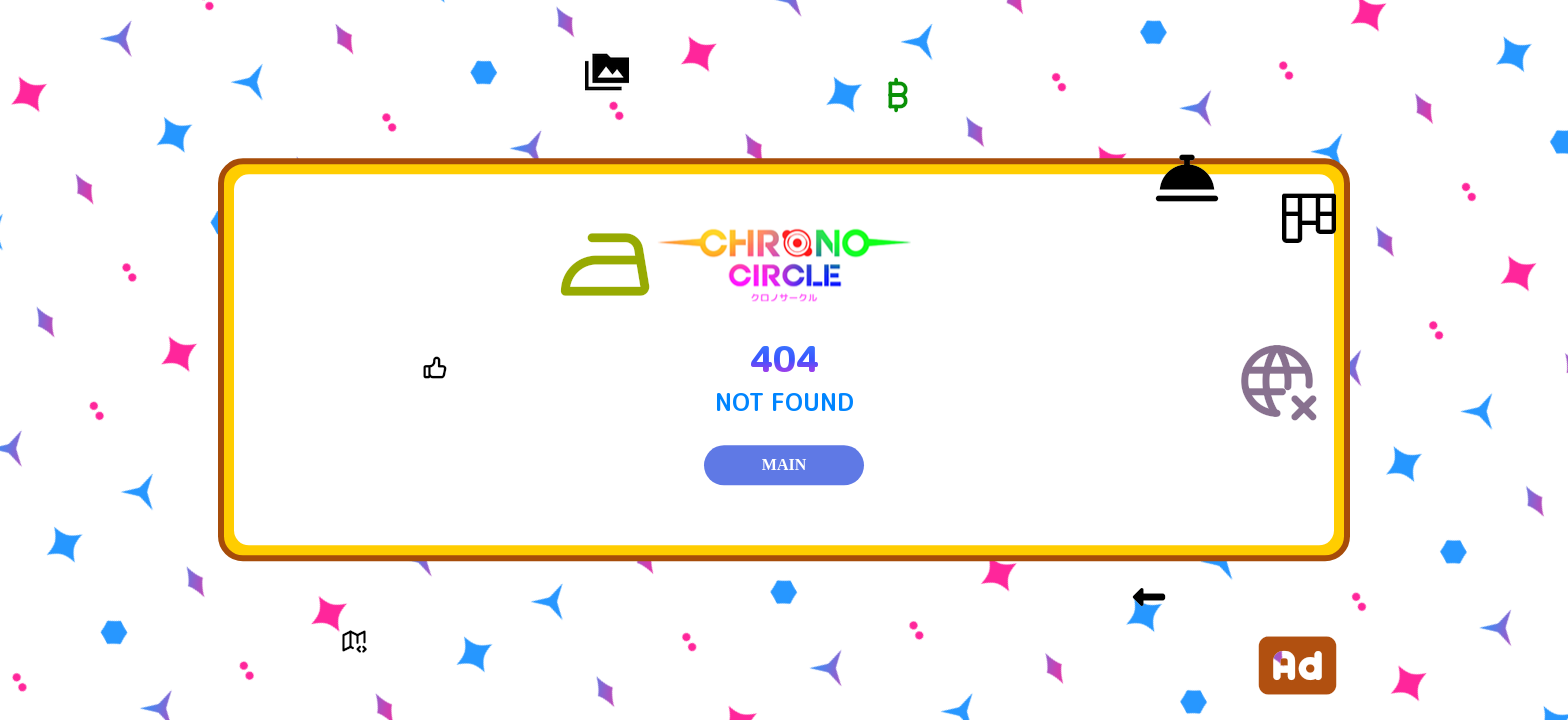 The height and width of the screenshot is (720, 1568). Describe the element at coordinates (898, 95) in the screenshot. I see `indicates Thai baht currency` at that location.